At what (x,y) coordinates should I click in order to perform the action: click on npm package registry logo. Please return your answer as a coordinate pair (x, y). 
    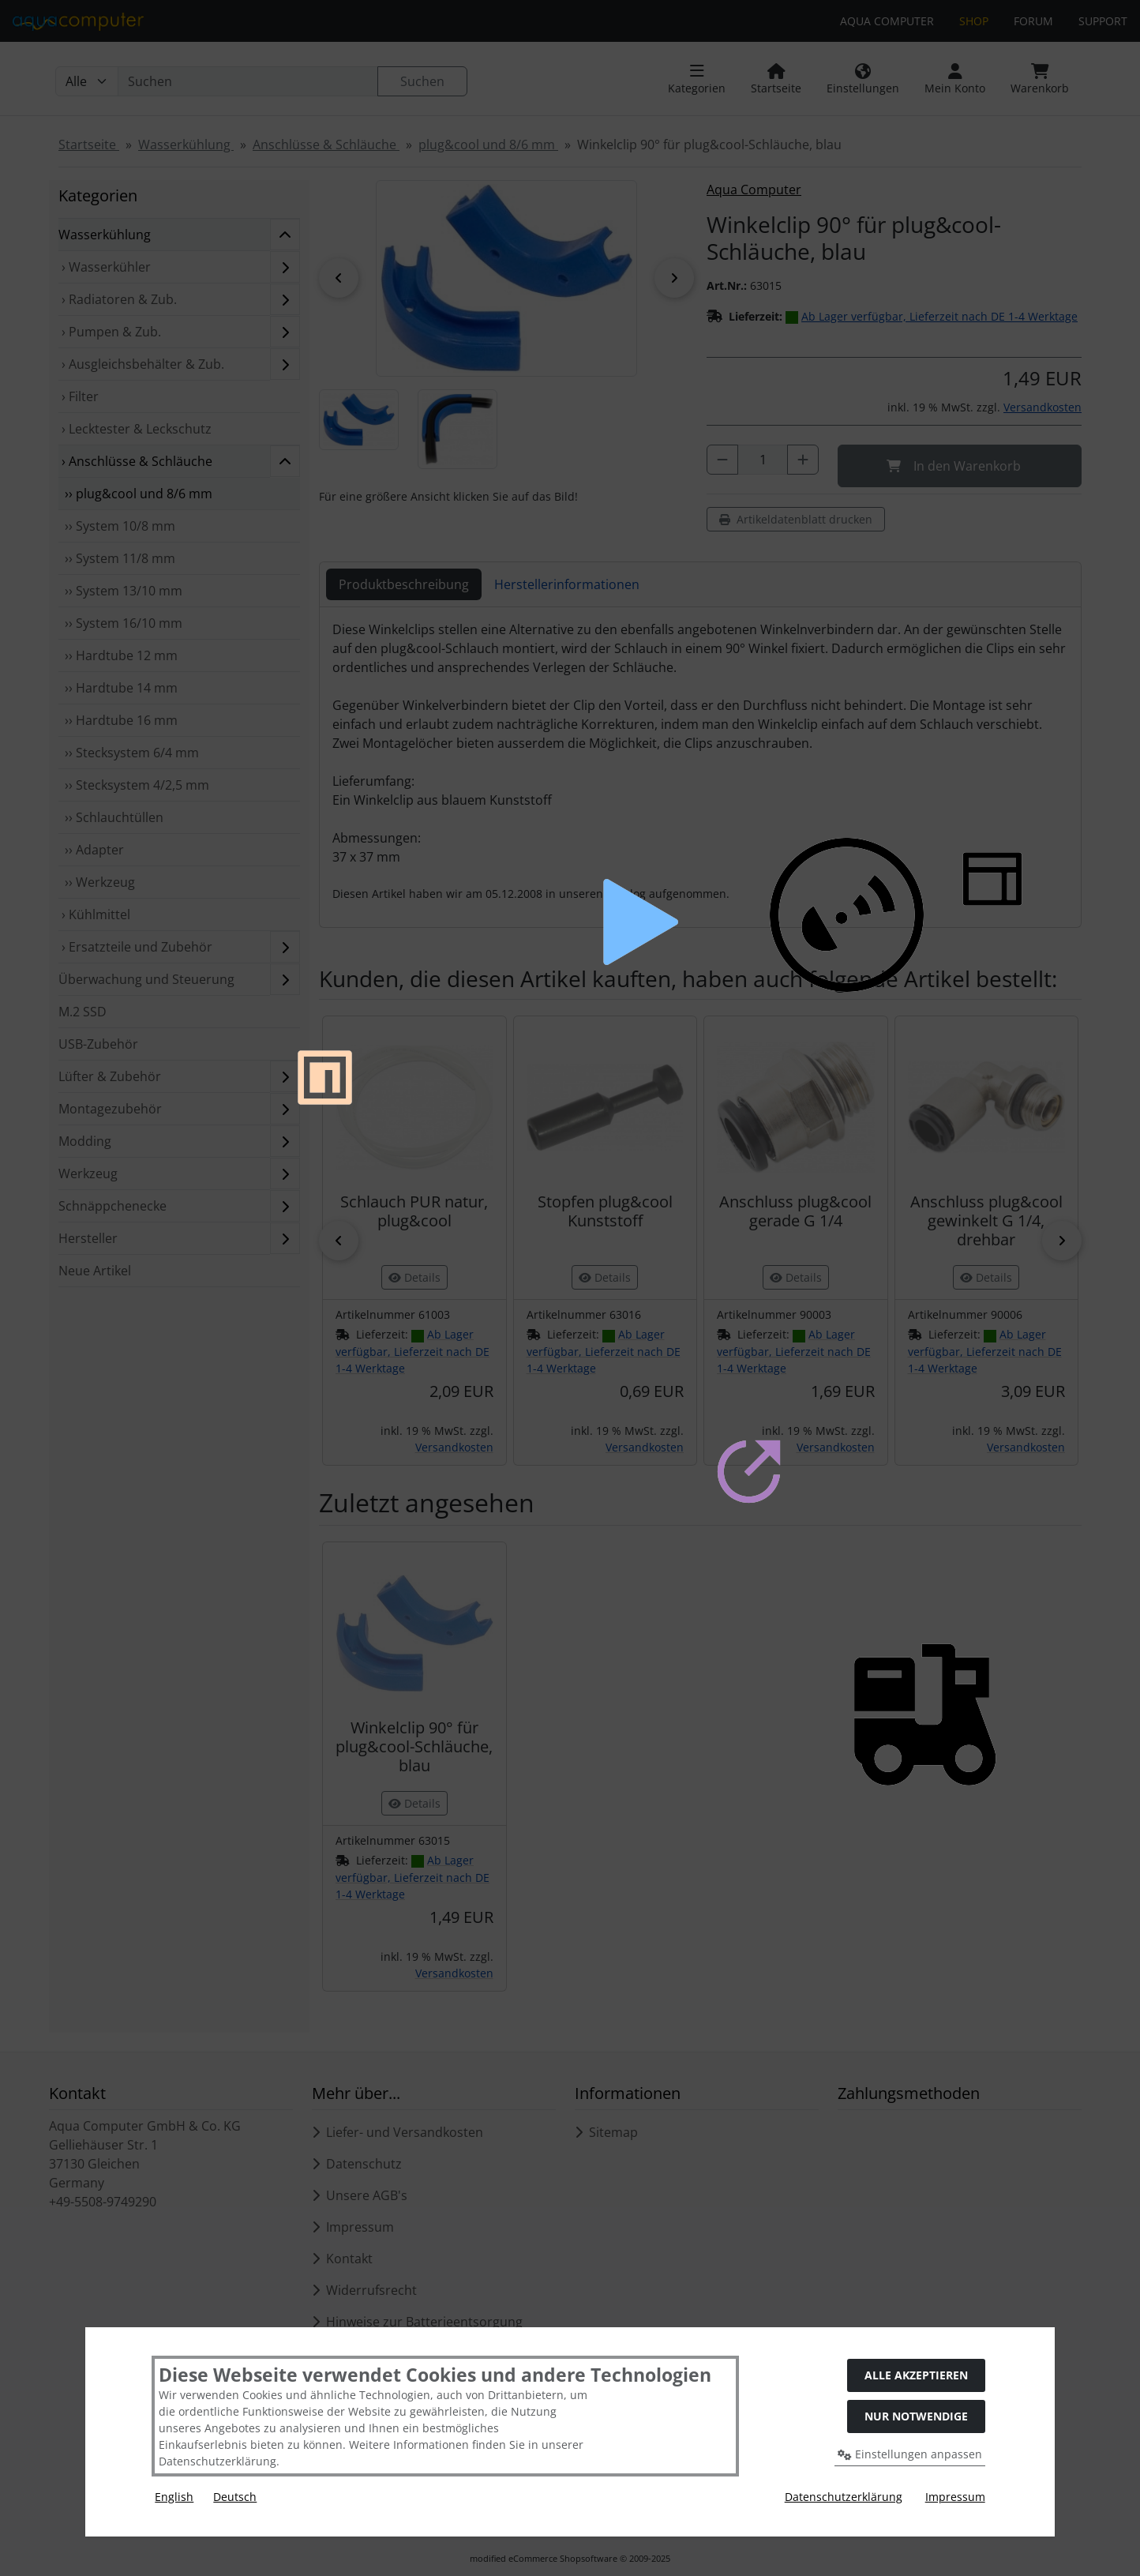
    Looking at the image, I should click on (324, 1077).